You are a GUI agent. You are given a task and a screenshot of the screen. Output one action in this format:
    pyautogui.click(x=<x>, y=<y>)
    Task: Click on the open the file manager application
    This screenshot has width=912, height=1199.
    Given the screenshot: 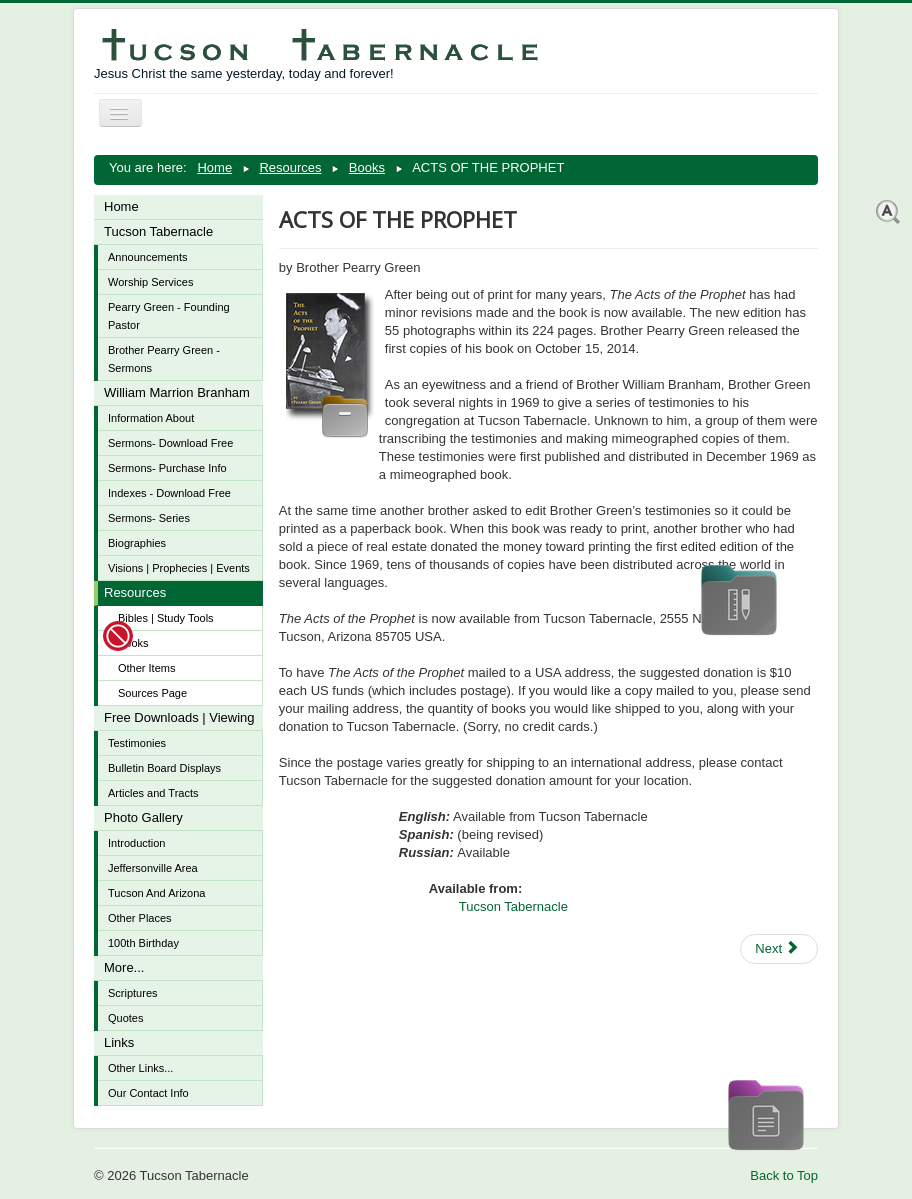 What is the action you would take?
    pyautogui.click(x=345, y=416)
    